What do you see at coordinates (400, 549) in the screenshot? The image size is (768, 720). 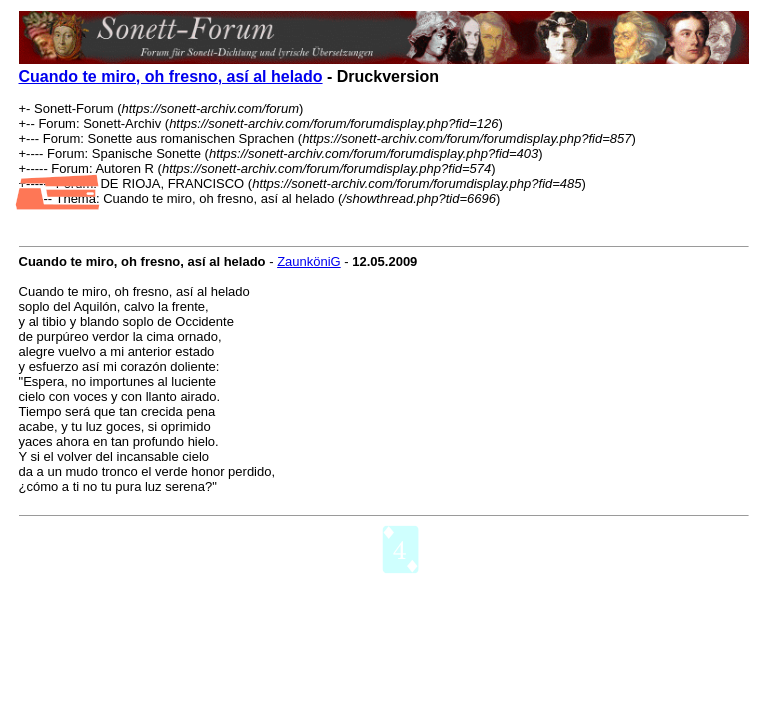 I see `four of diamonds playing card` at bounding box center [400, 549].